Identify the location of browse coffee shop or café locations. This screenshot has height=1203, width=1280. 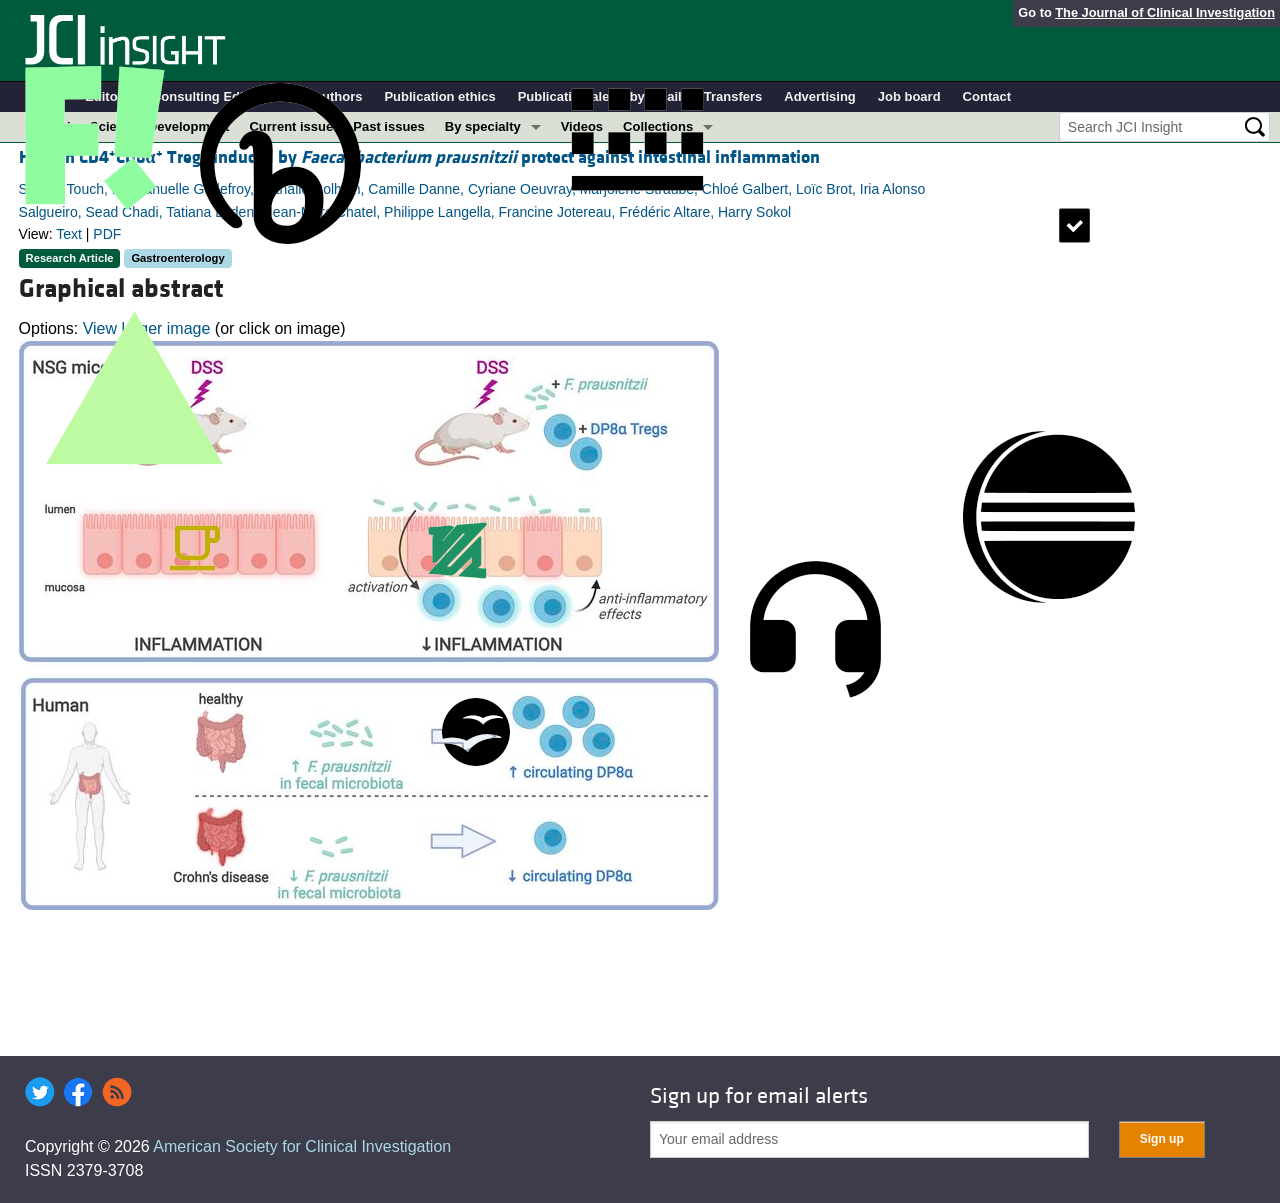
(195, 548).